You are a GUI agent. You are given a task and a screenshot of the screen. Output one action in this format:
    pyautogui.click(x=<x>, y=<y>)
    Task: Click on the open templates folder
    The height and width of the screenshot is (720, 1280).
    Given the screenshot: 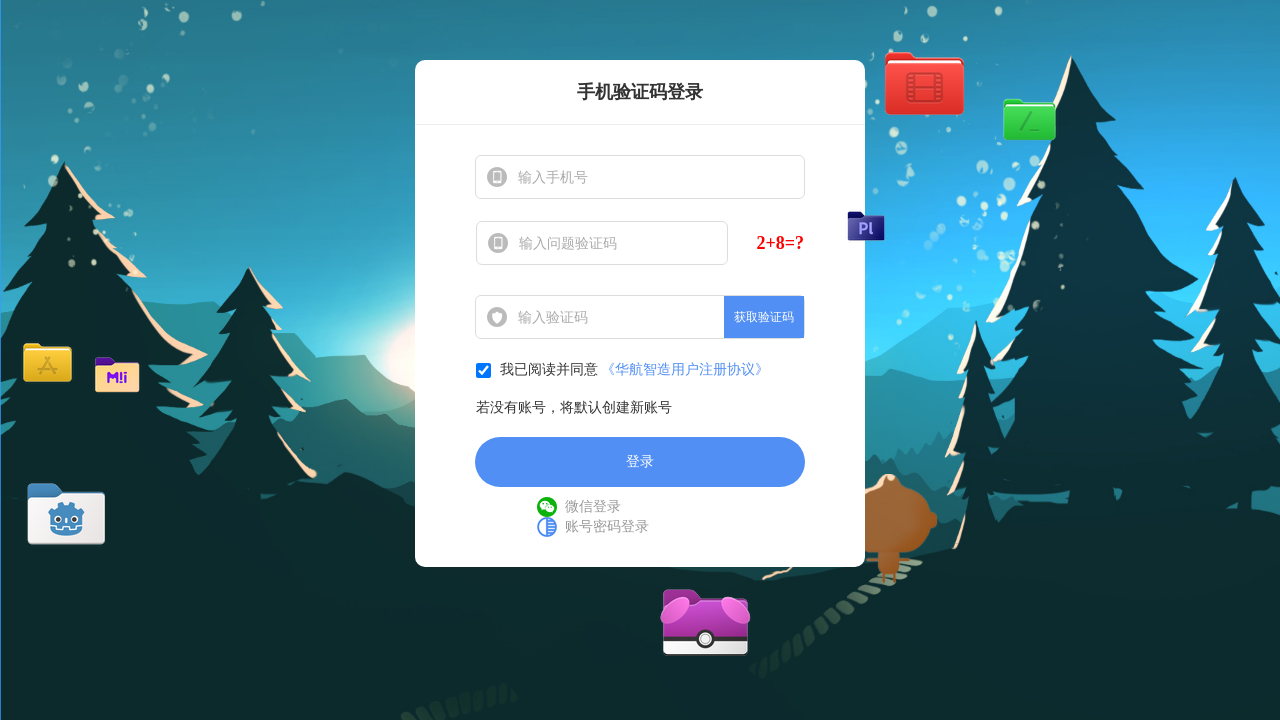 What is the action you would take?
    pyautogui.click(x=47, y=362)
    